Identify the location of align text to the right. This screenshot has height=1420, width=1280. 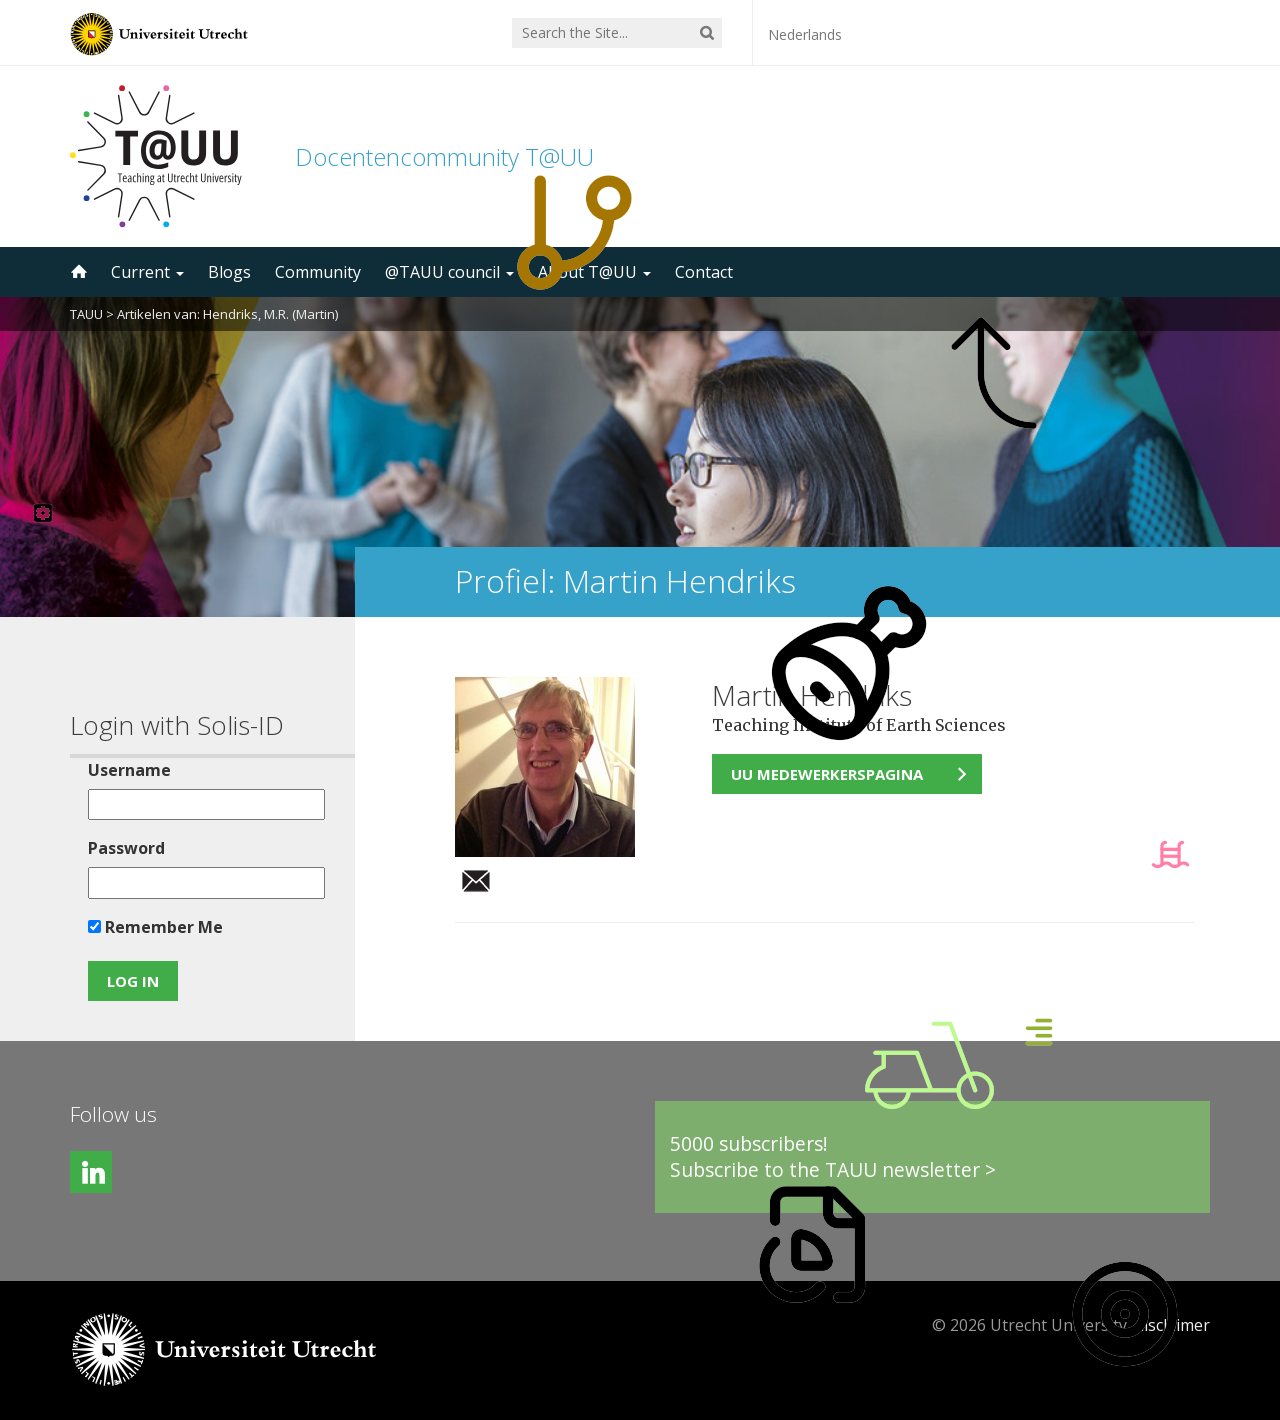
(1039, 1032).